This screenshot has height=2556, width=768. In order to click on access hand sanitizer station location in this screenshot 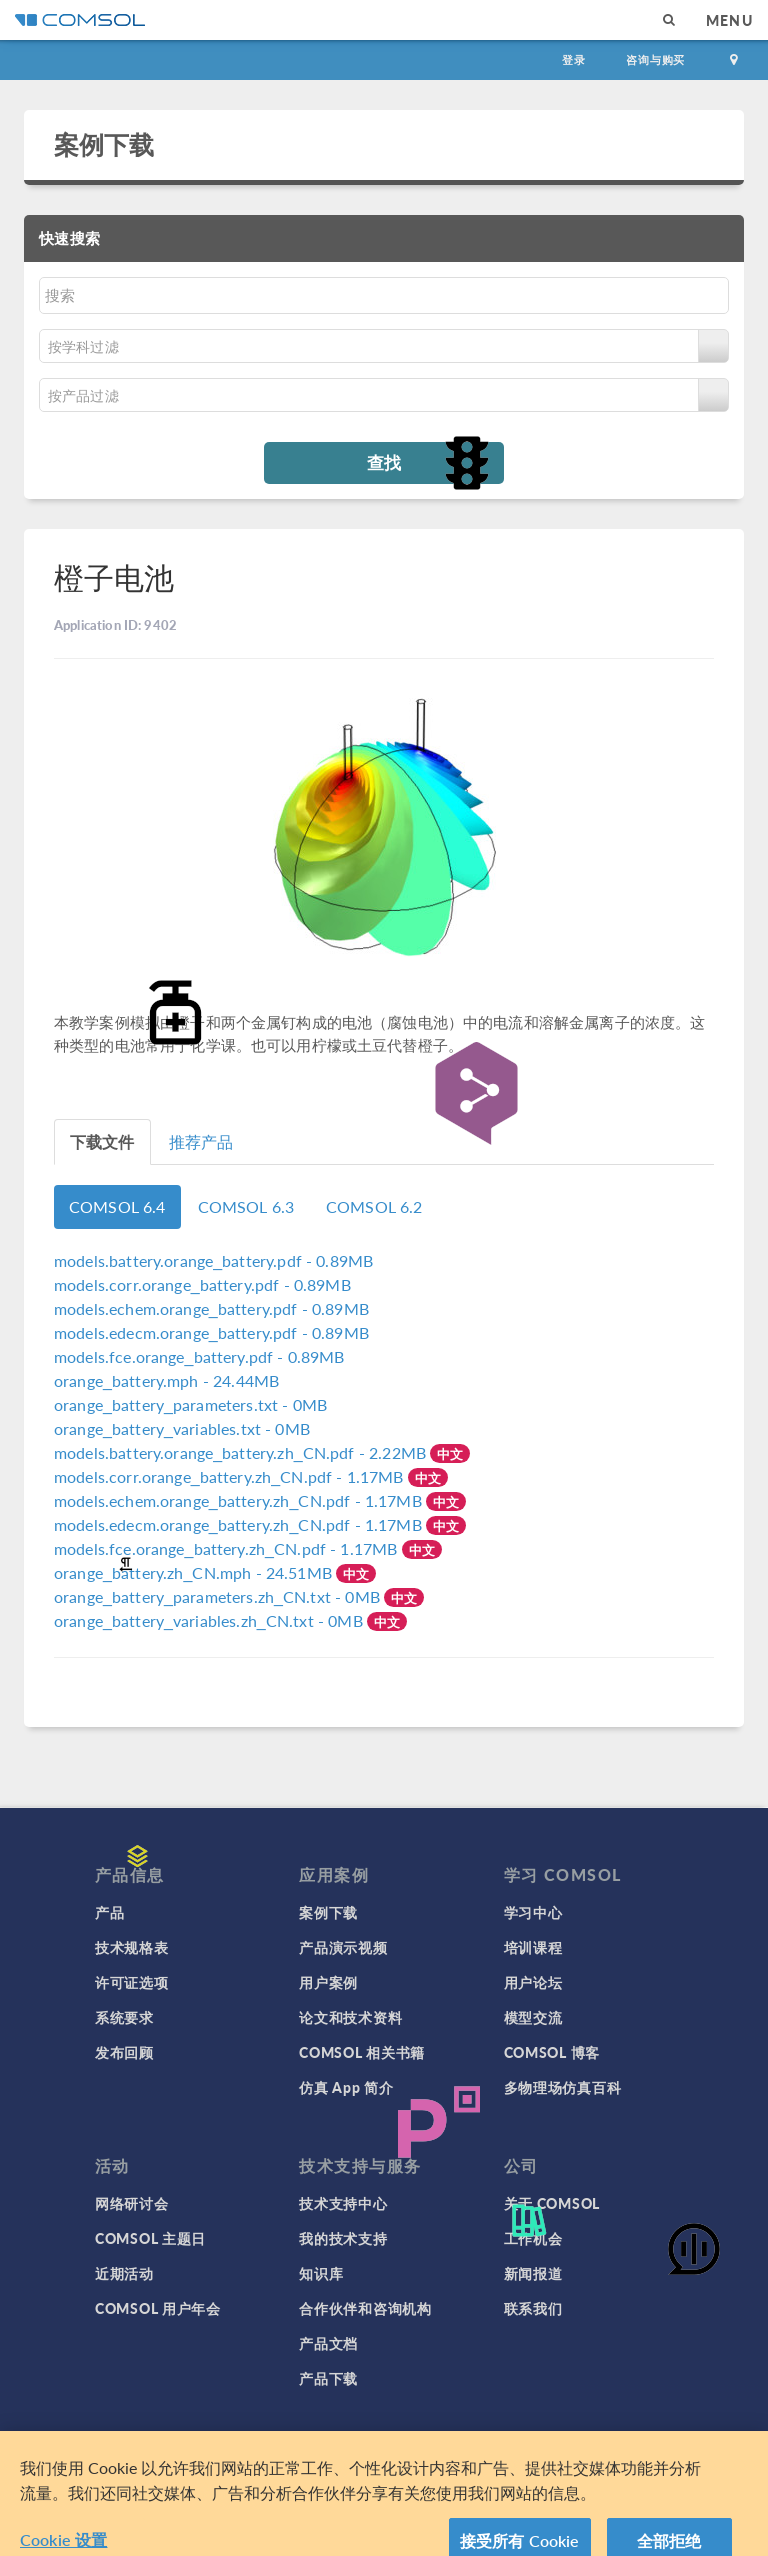, I will do `click(175, 1012)`.